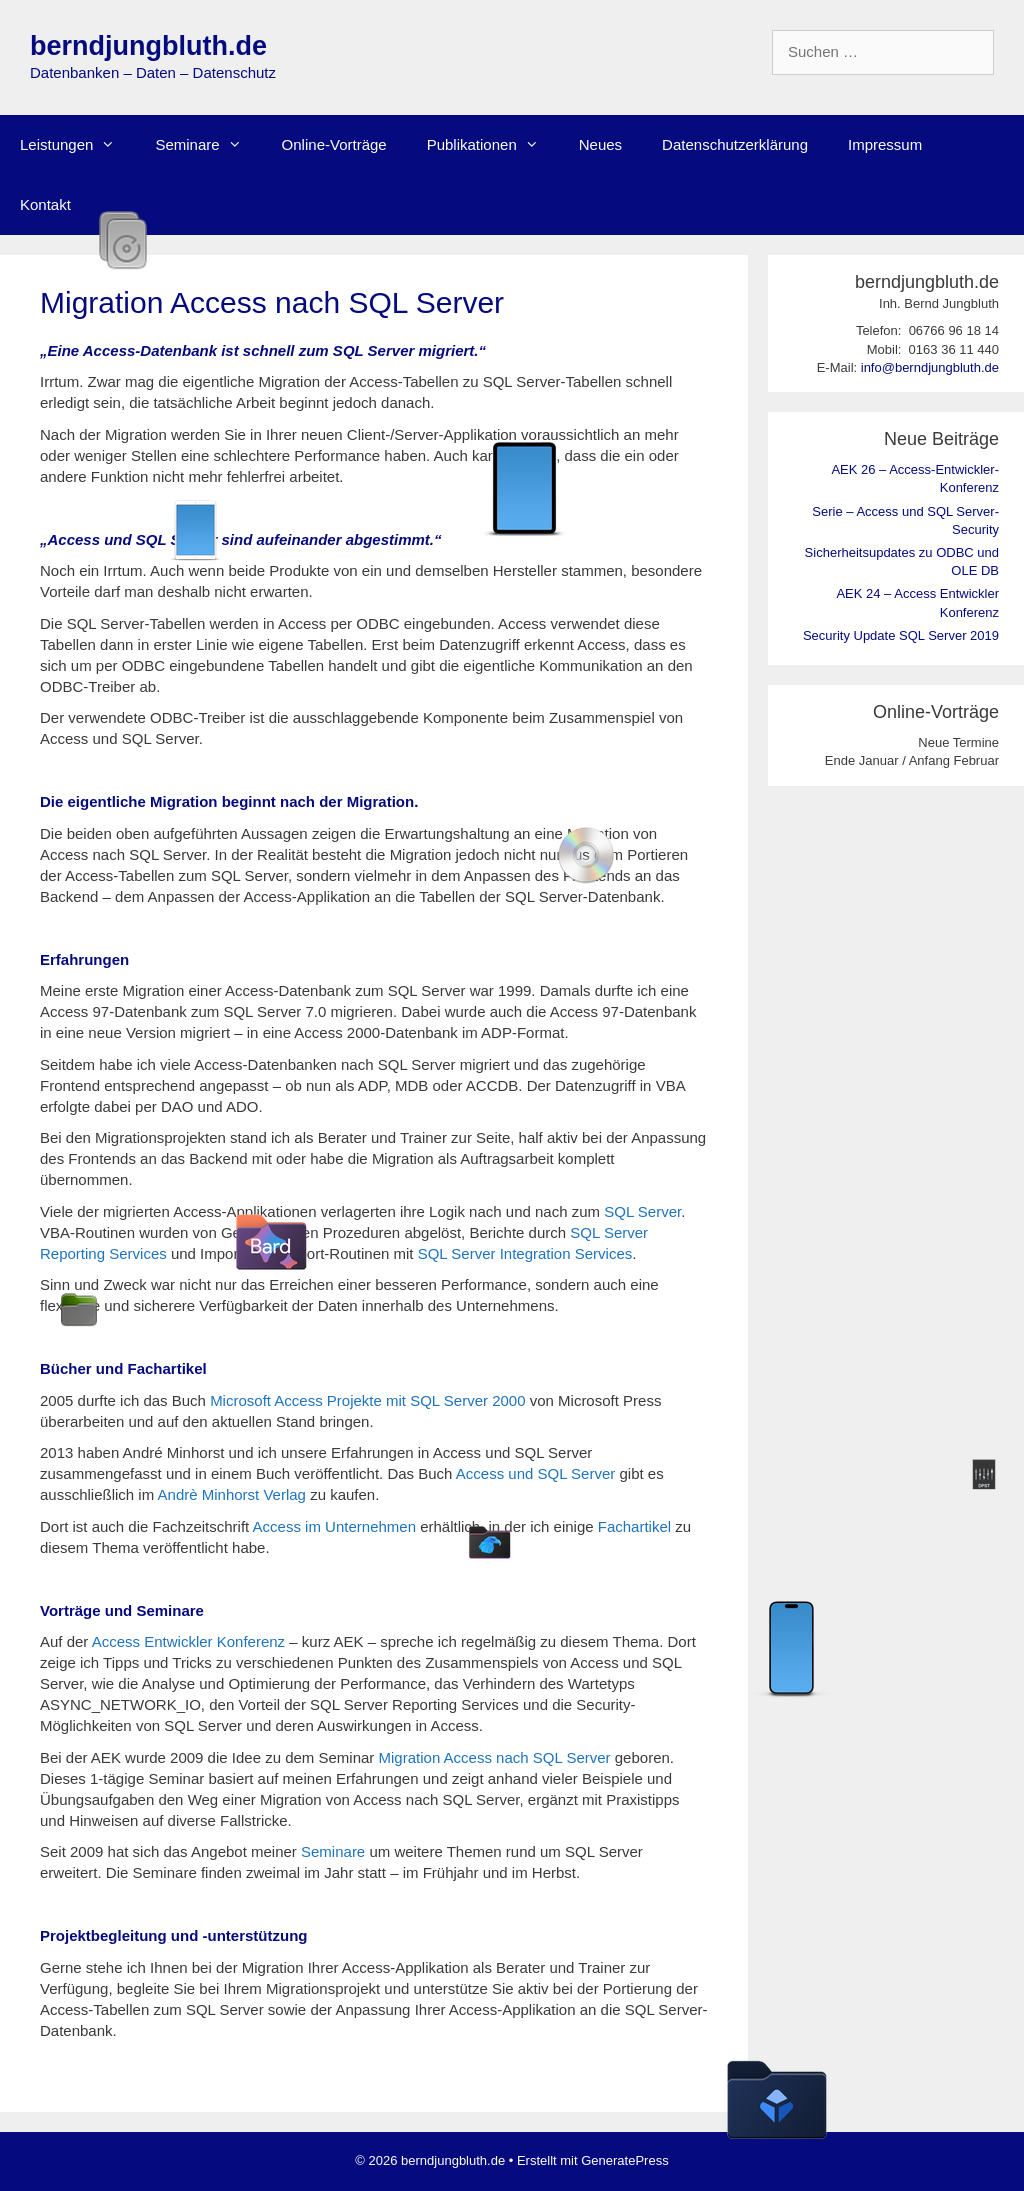 This screenshot has height=2191, width=1024. I want to click on iPad Mini device icon, so click(524, 478).